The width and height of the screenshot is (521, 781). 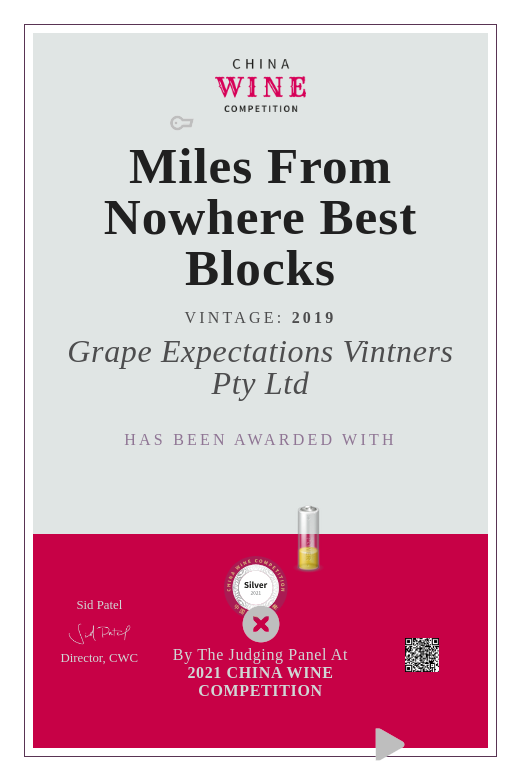 What do you see at coordinates (261, 624) in the screenshot?
I see `delete selected item` at bounding box center [261, 624].